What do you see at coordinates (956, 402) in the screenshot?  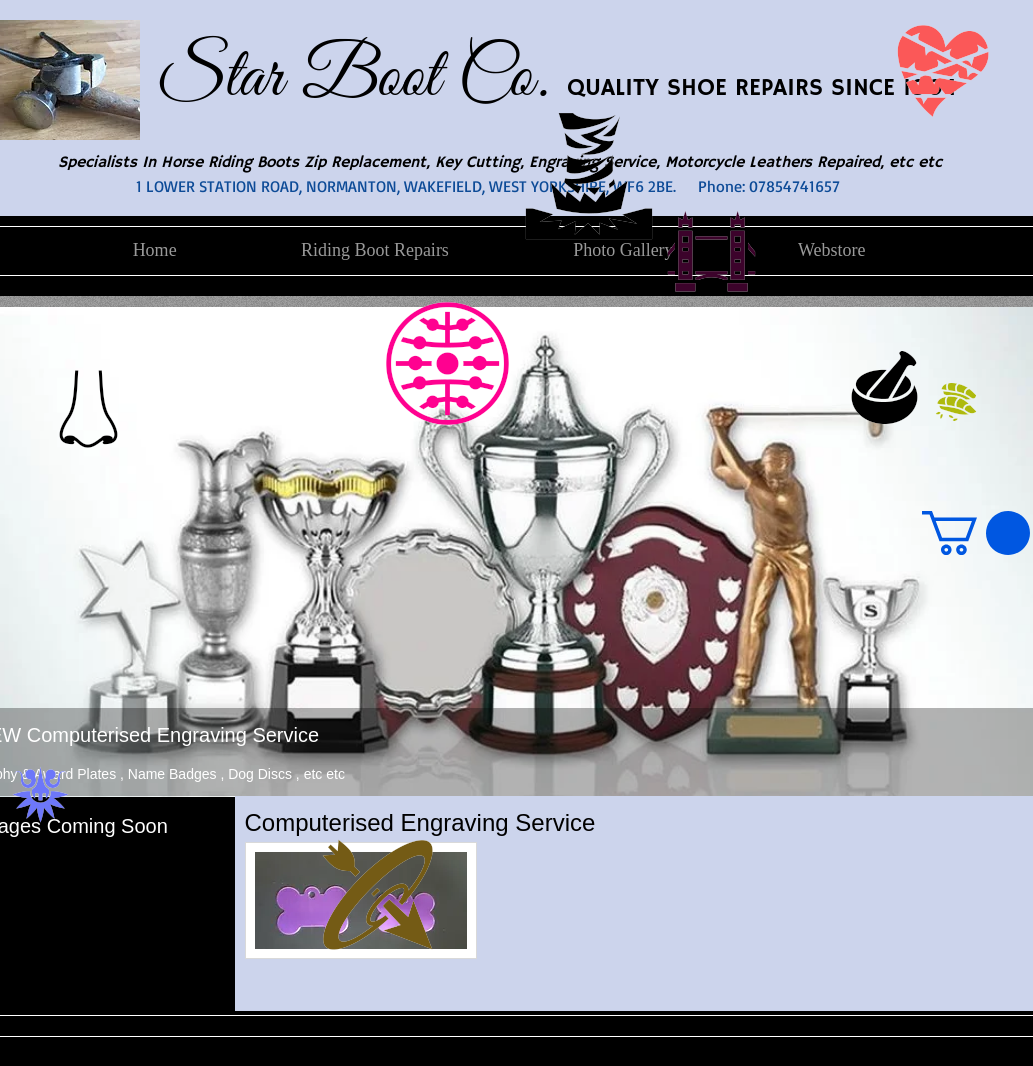 I see `browse sushi or Japanese food options` at bounding box center [956, 402].